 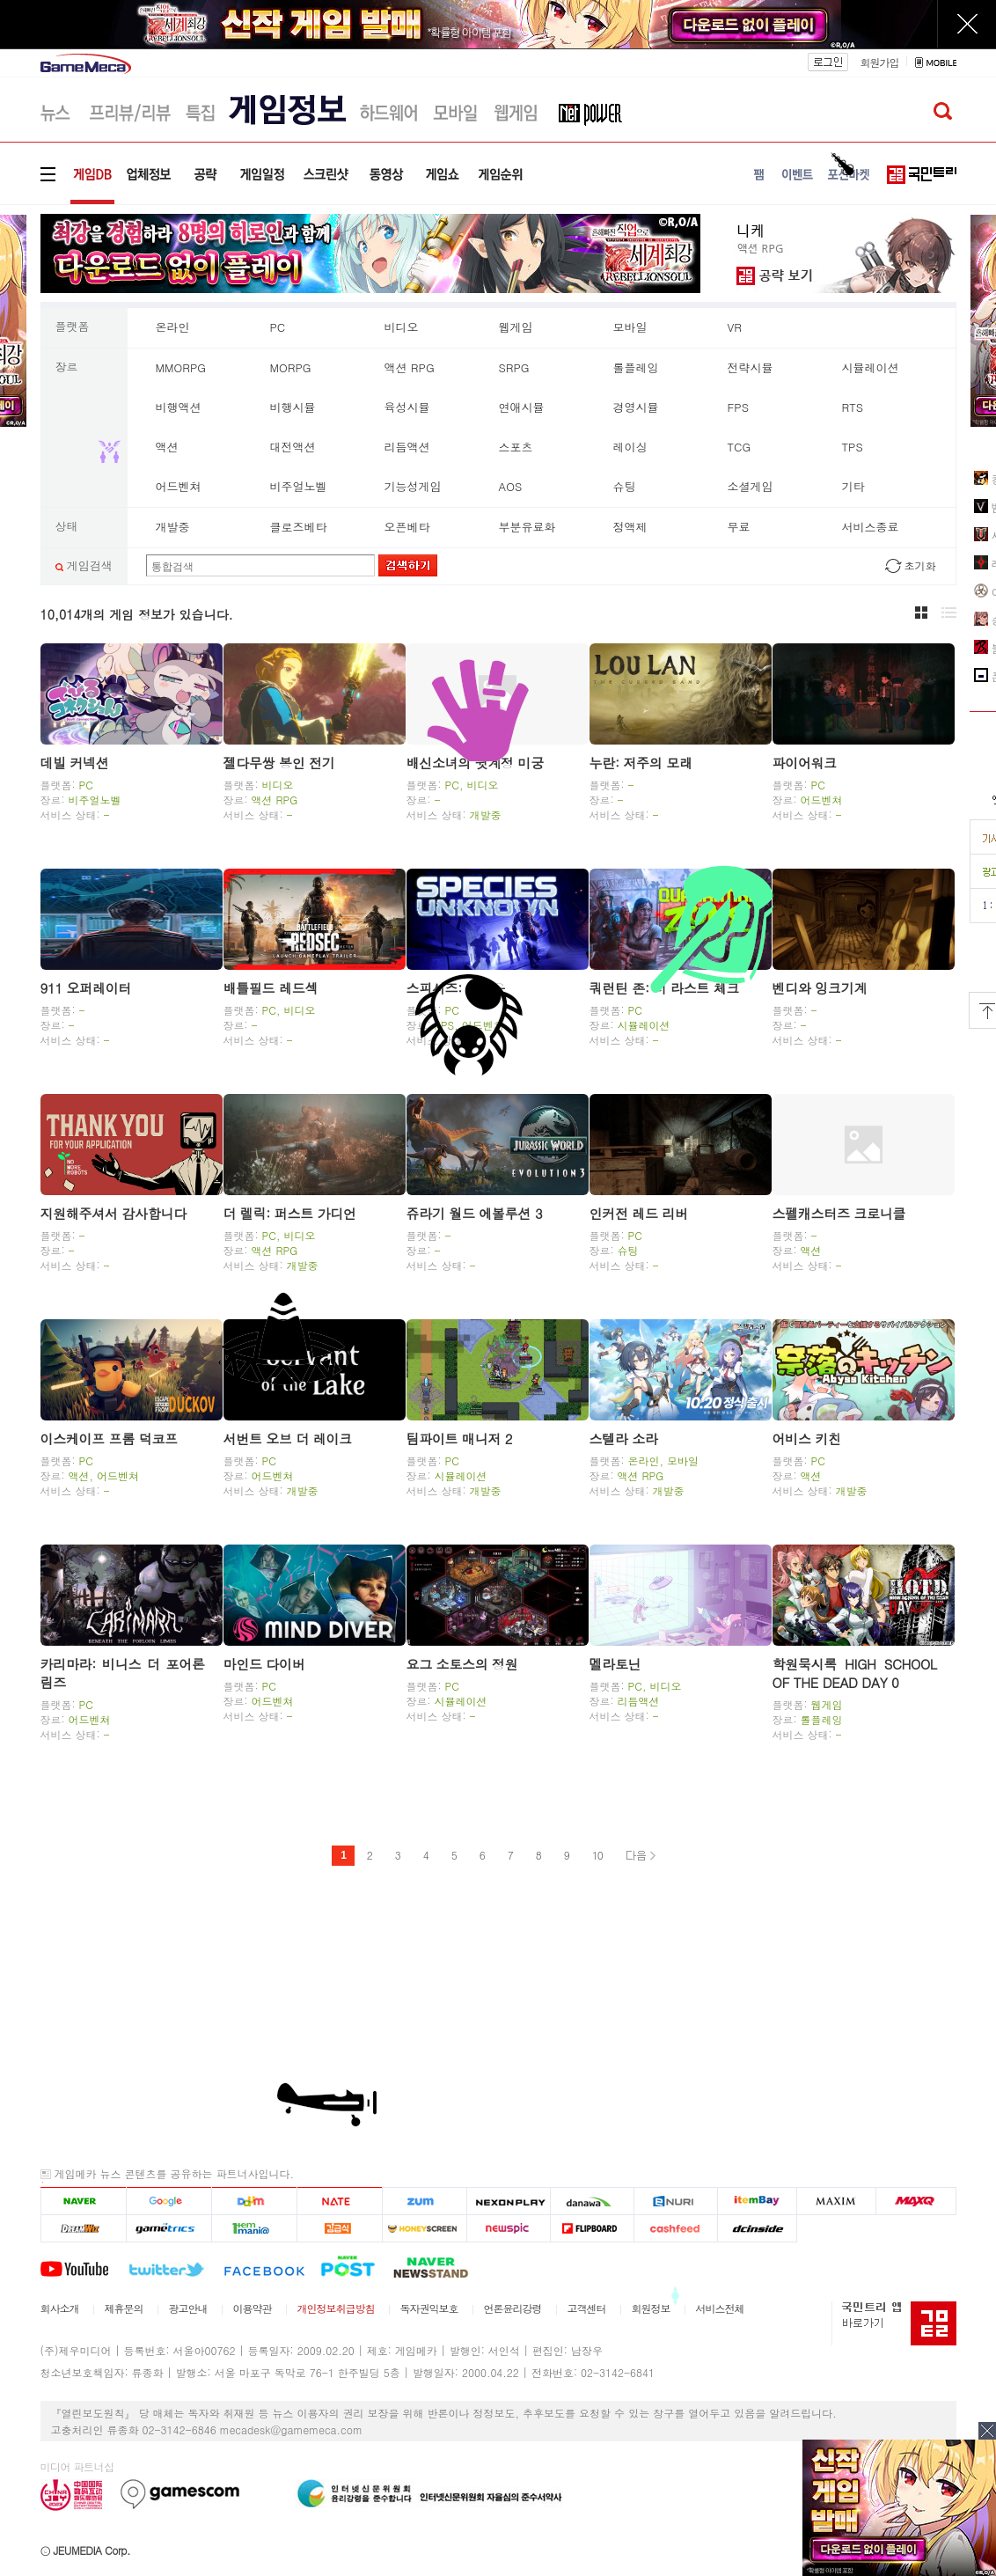 What do you see at coordinates (712, 929) in the screenshot?
I see `breakfast or food-related game item` at bounding box center [712, 929].